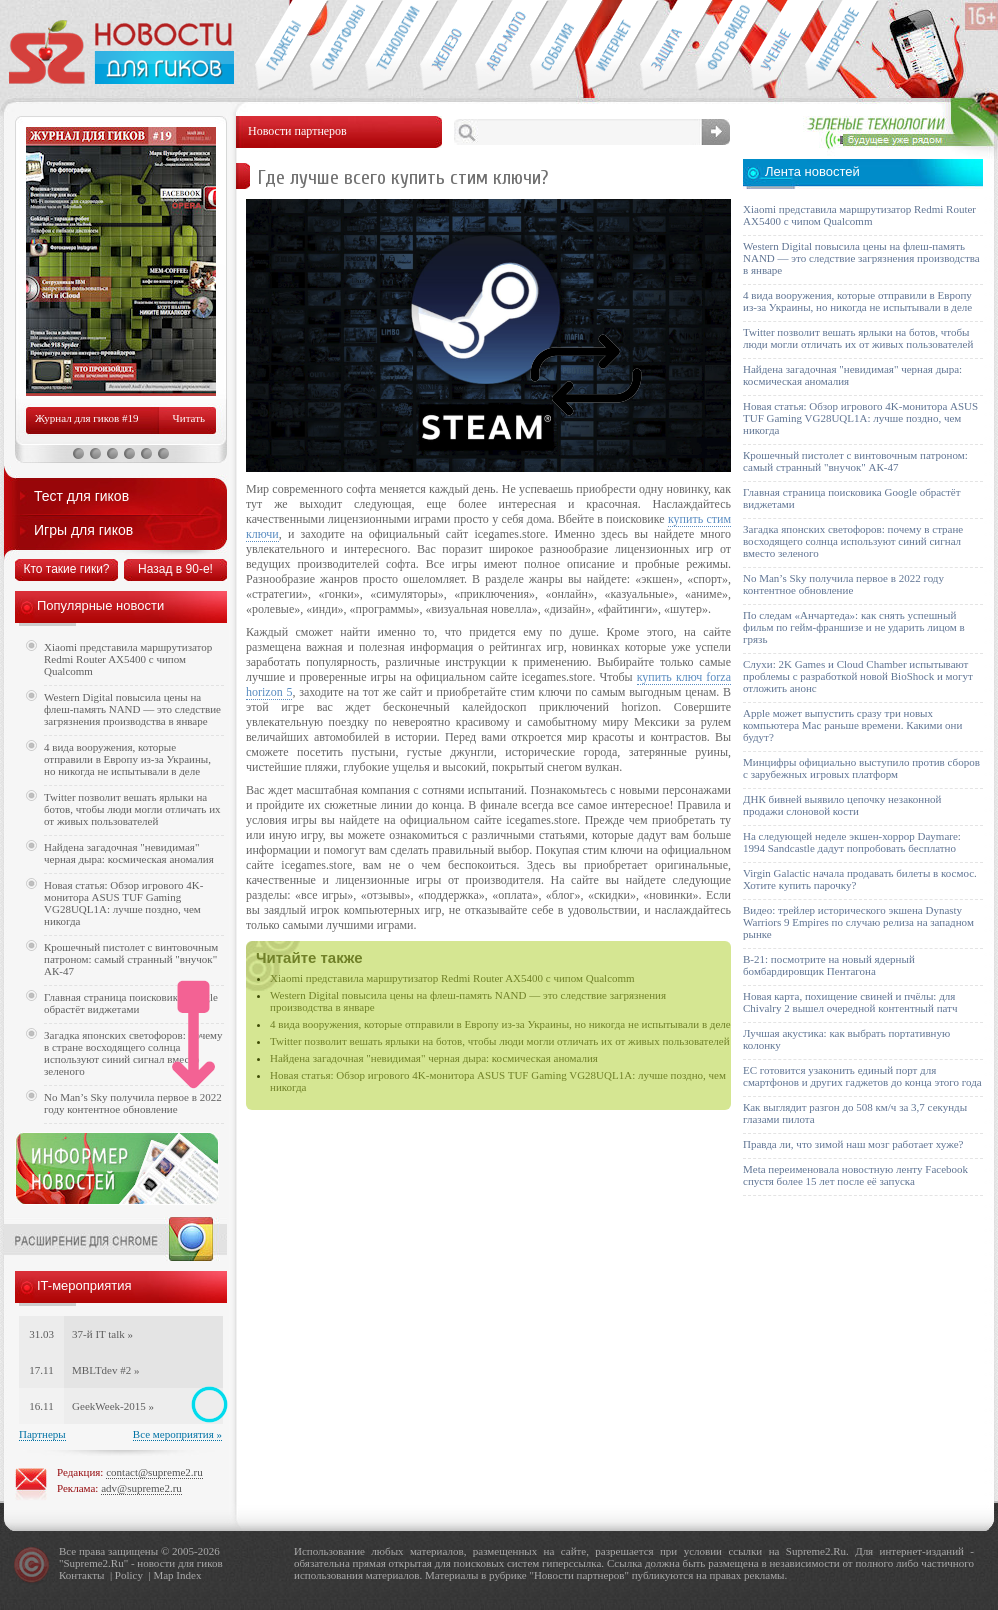 This screenshot has width=998, height=1610. I want to click on unselected radio button or checkbox option, so click(209, 1404).